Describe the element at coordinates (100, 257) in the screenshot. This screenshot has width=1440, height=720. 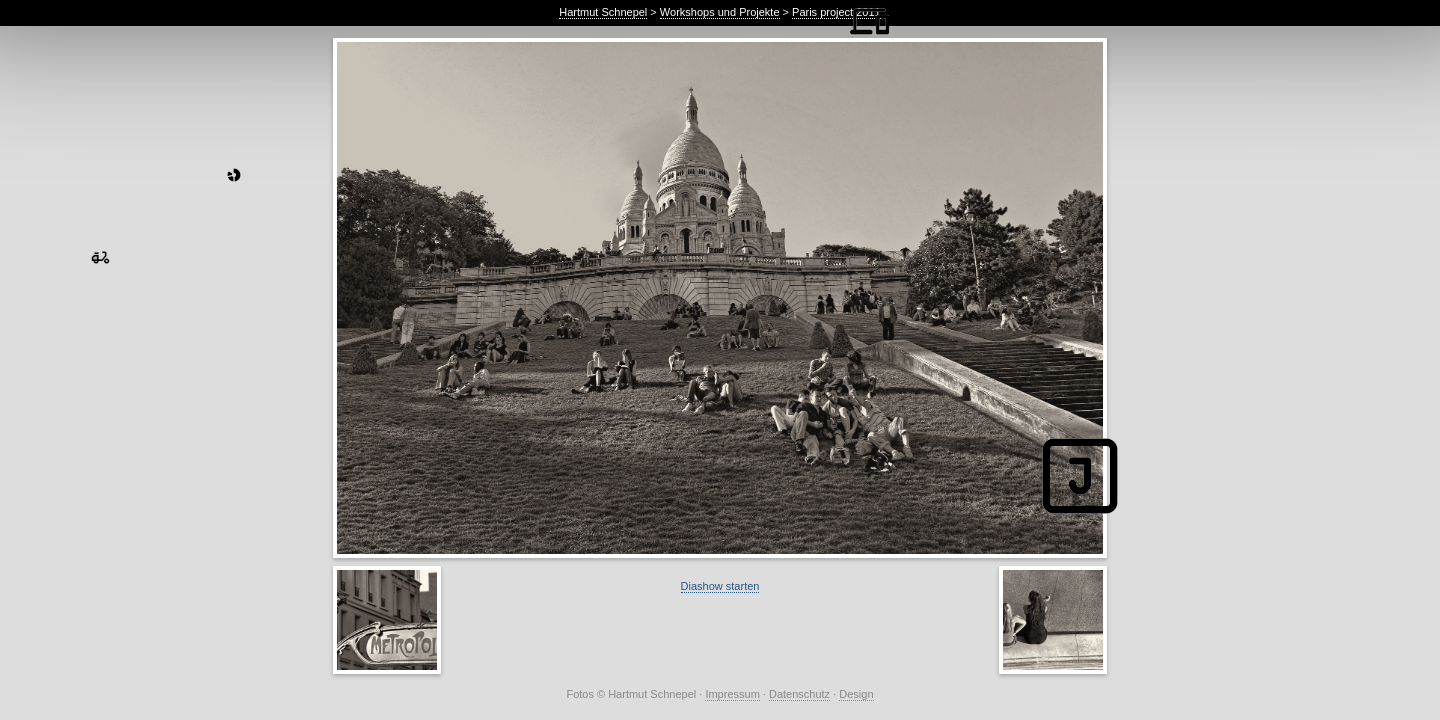
I see `select moped or scooter delivery option` at that location.